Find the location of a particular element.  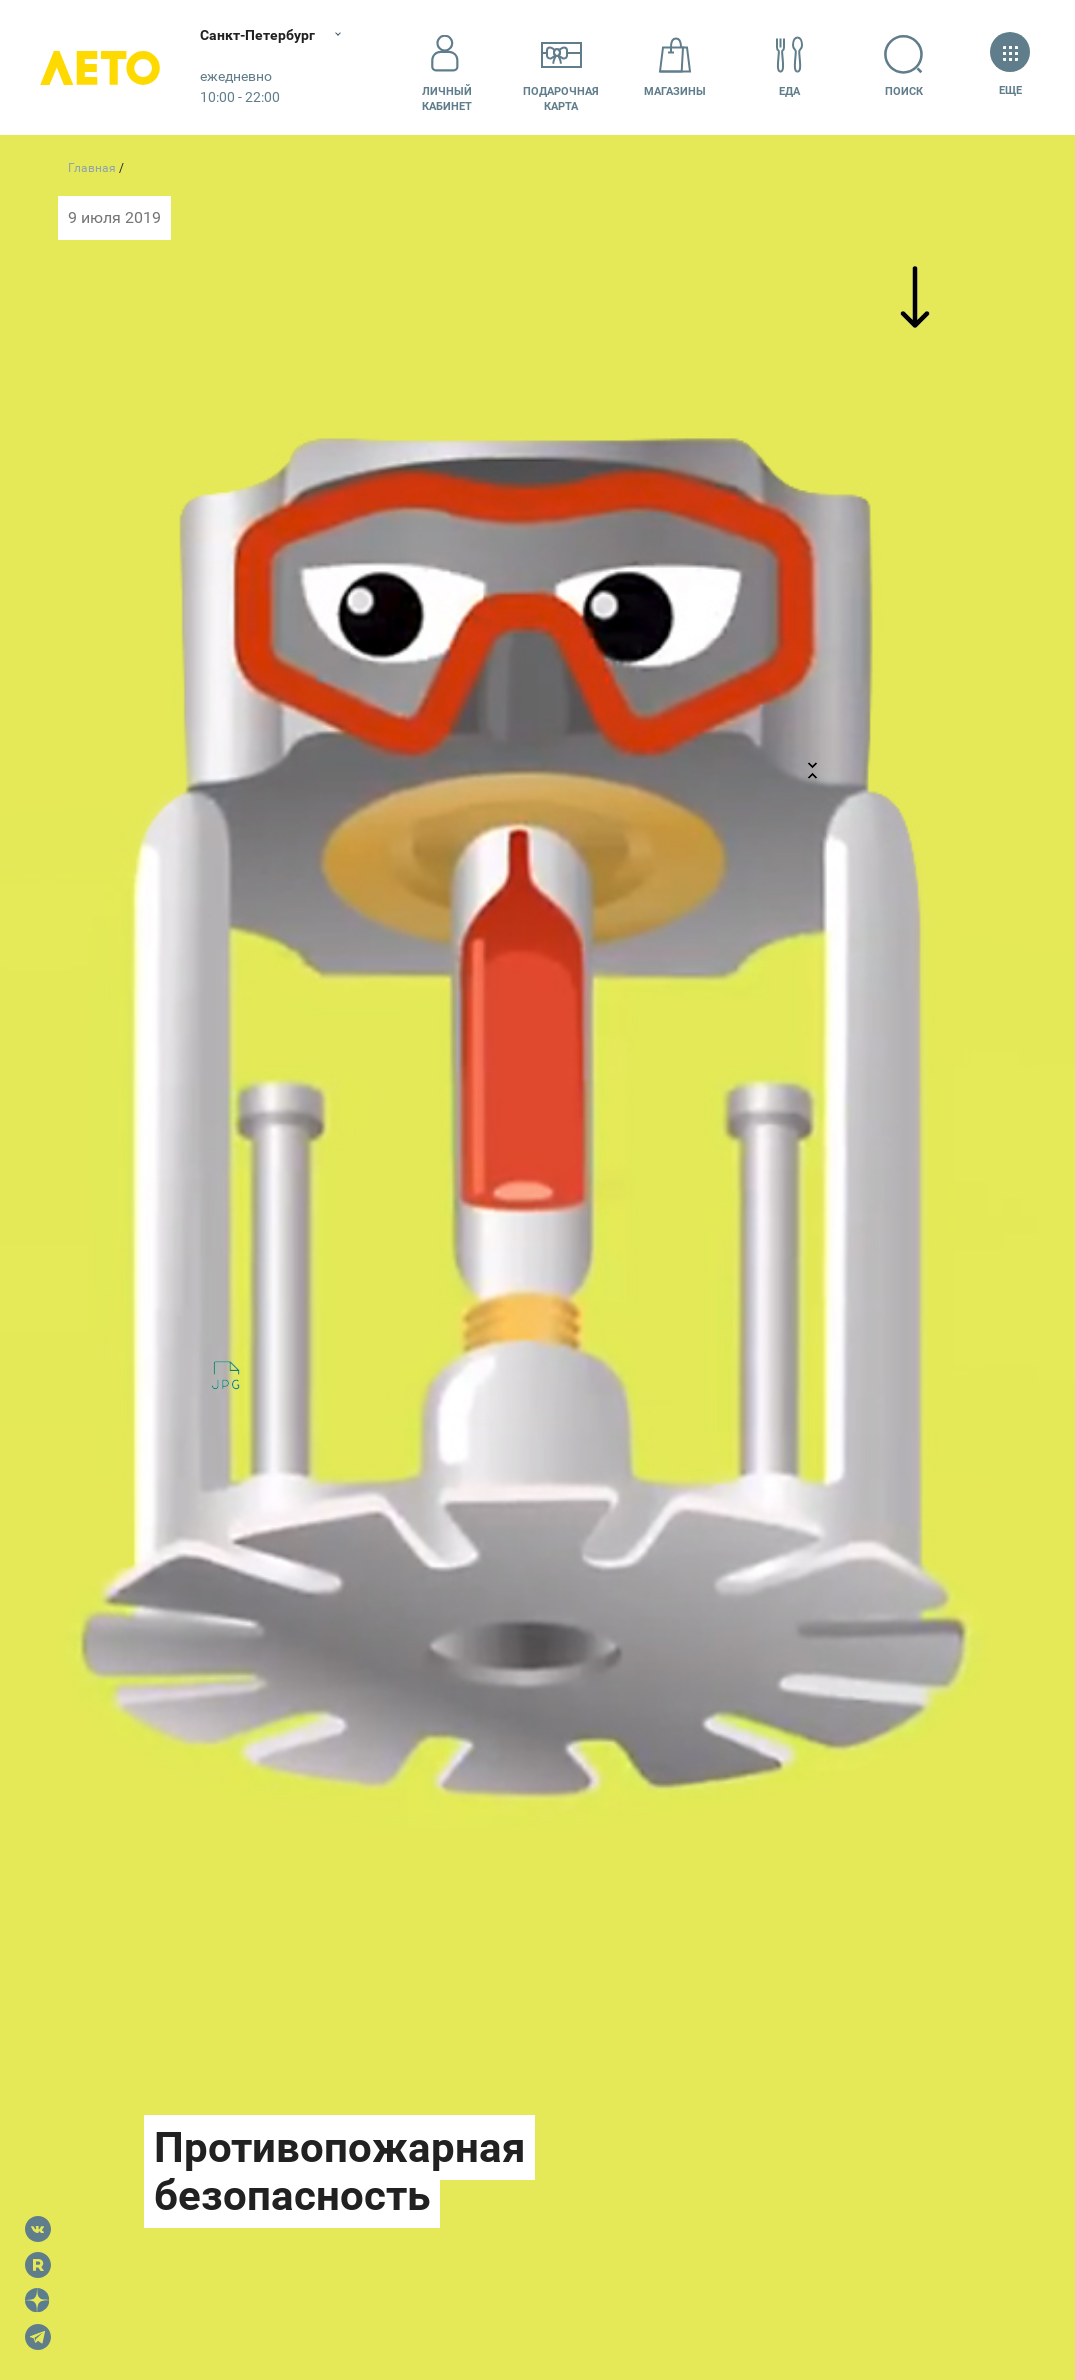

scroll down for more content is located at coordinates (915, 297).